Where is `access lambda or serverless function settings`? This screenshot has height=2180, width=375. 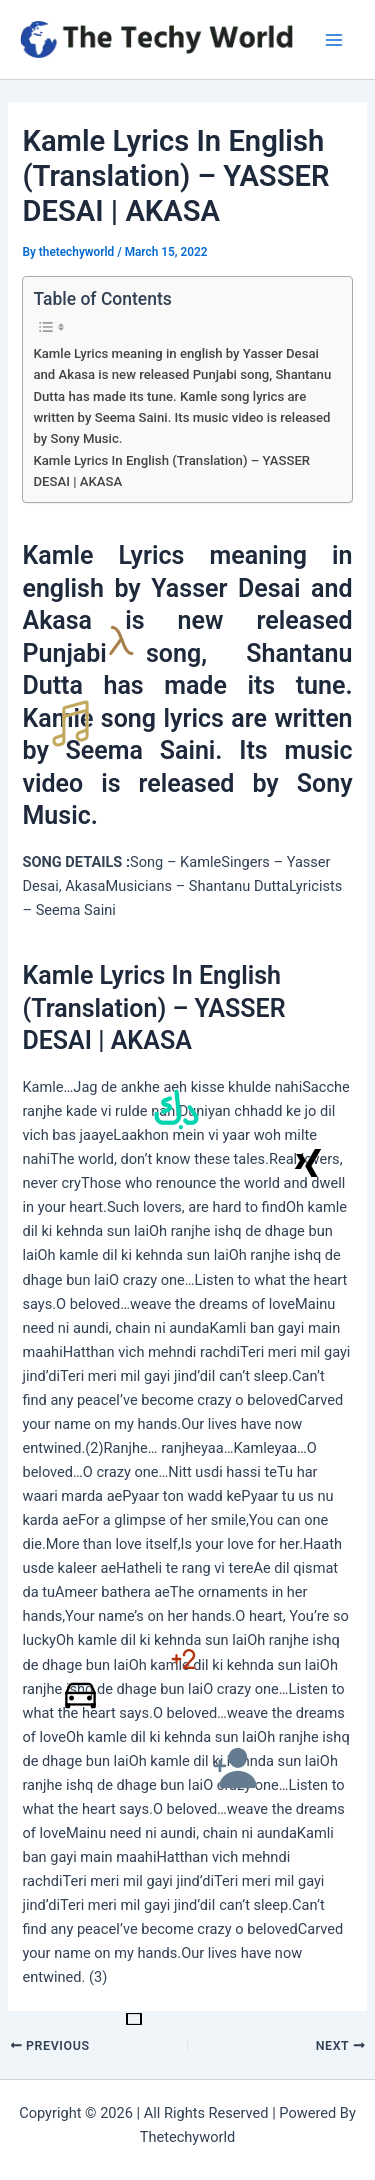
access lambda or serverless function settings is located at coordinates (120, 640).